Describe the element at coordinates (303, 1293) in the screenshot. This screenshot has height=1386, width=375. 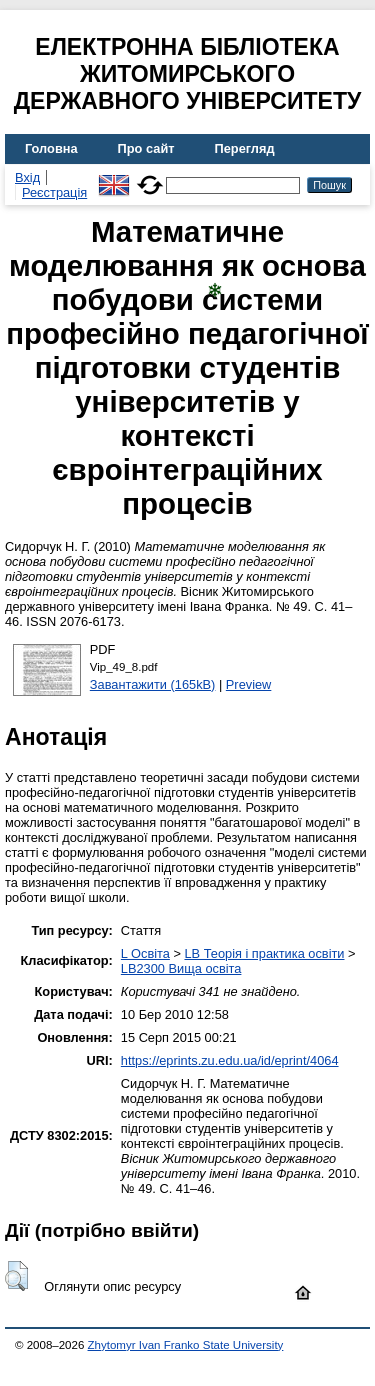
I see `report water damage to a property` at that location.